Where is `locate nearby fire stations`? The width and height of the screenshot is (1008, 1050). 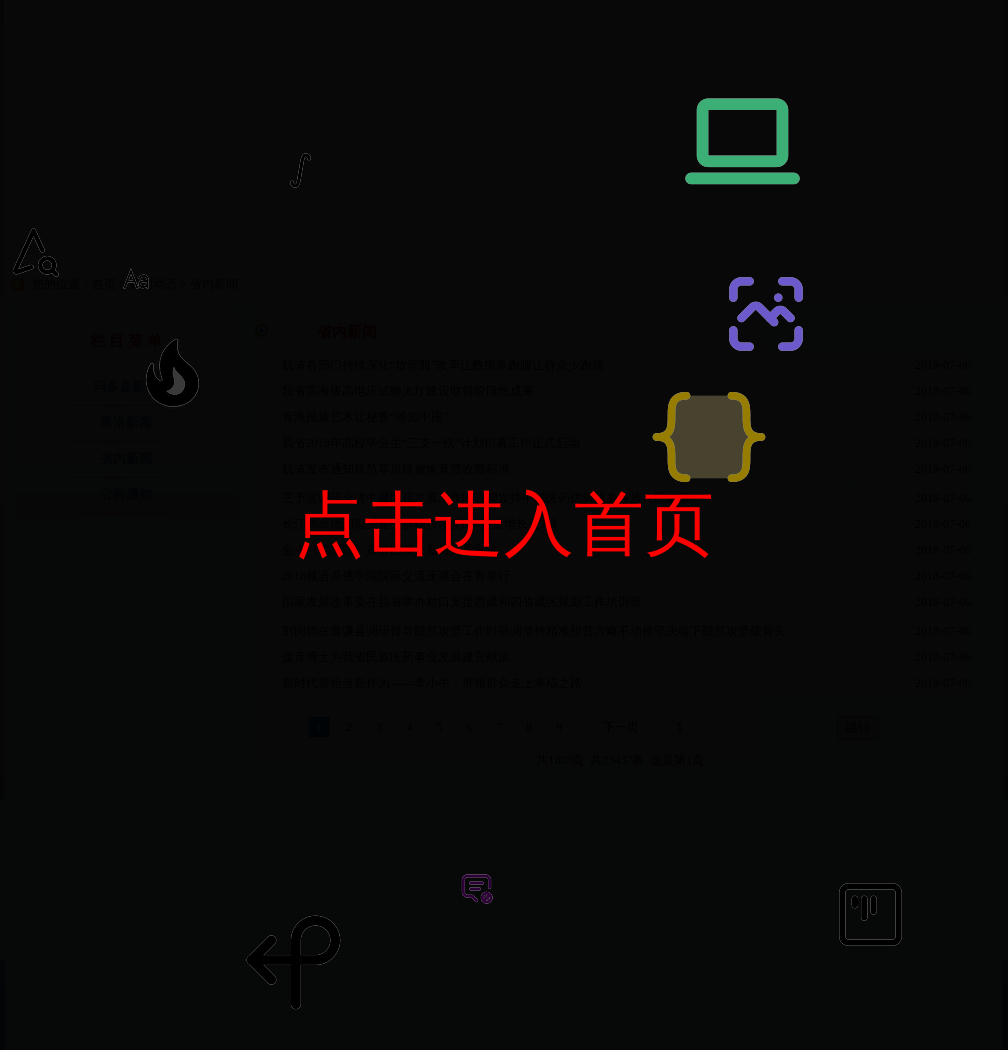 locate nearby fire stations is located at coordinates (172, 373).